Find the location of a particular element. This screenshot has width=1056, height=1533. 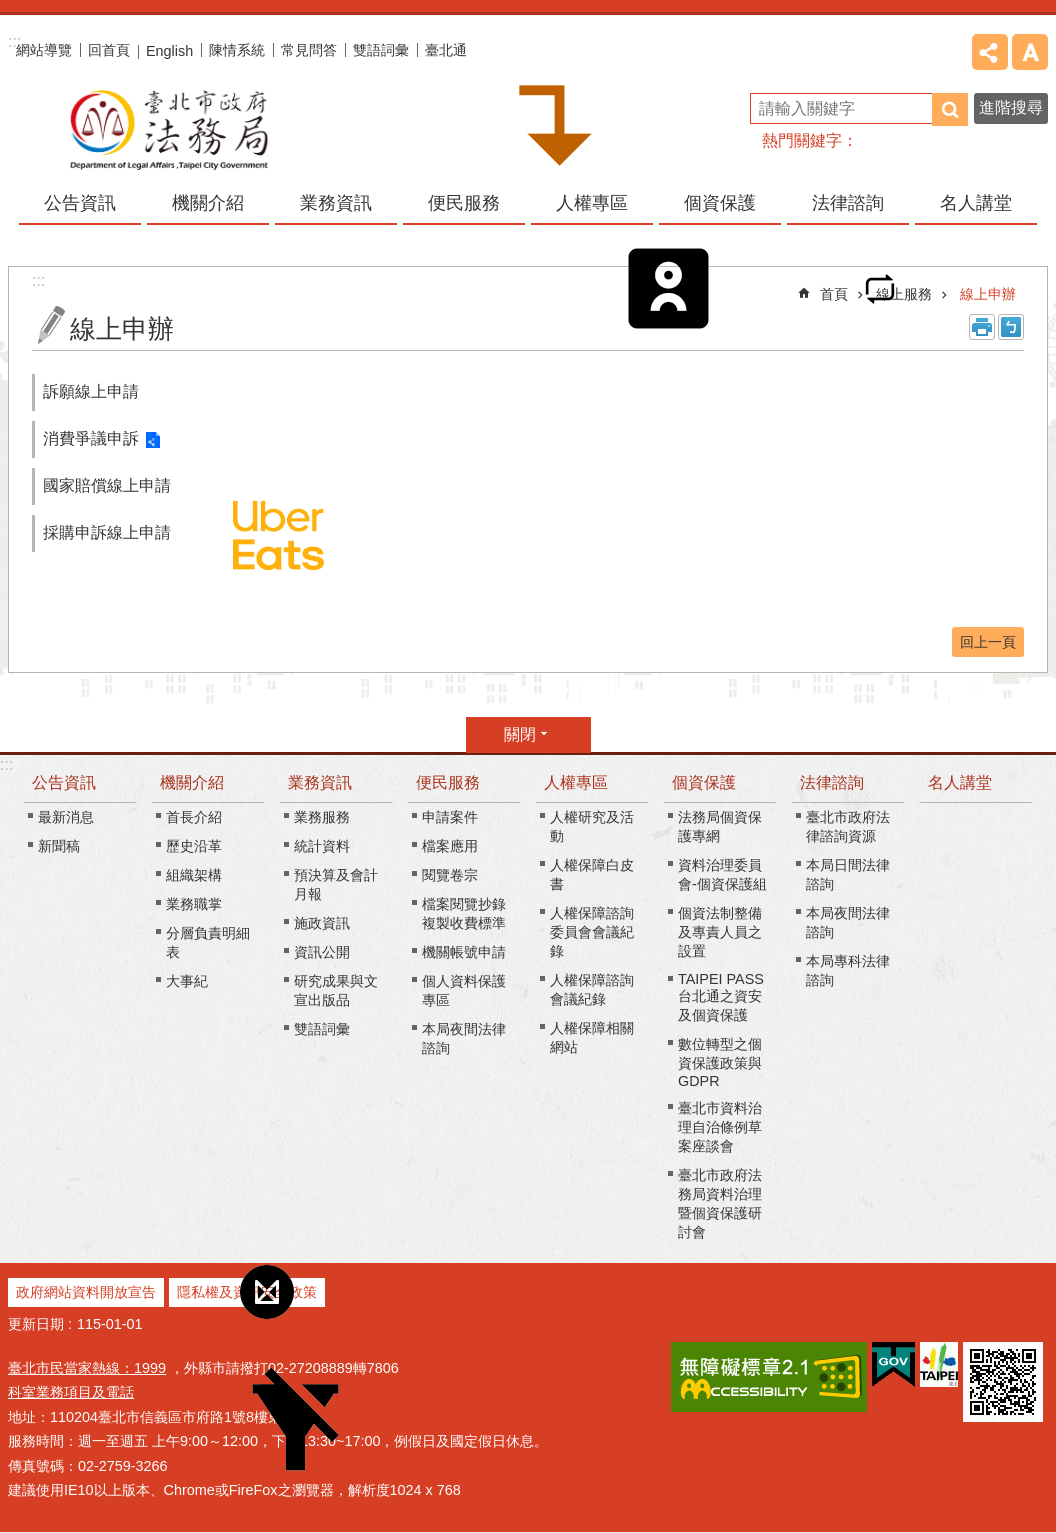

open milanote app is located at coordinates (267, 1292).